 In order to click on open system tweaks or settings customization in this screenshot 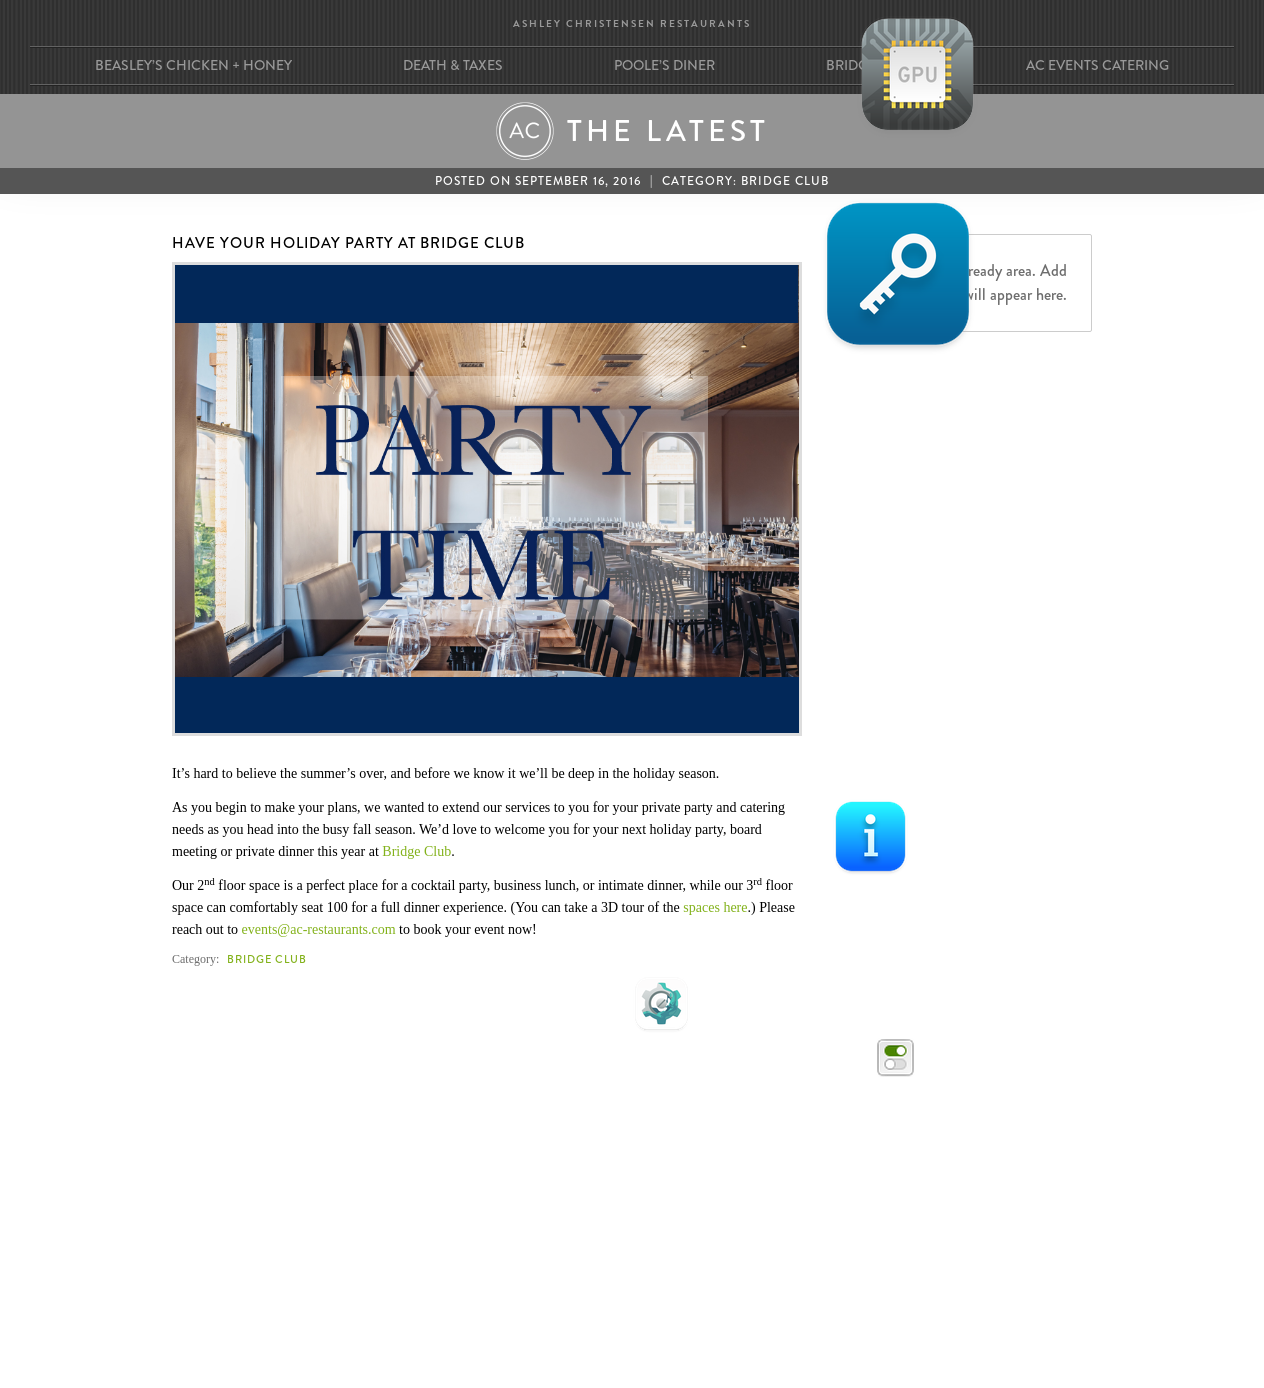, I will do `click(895, 1057)`.